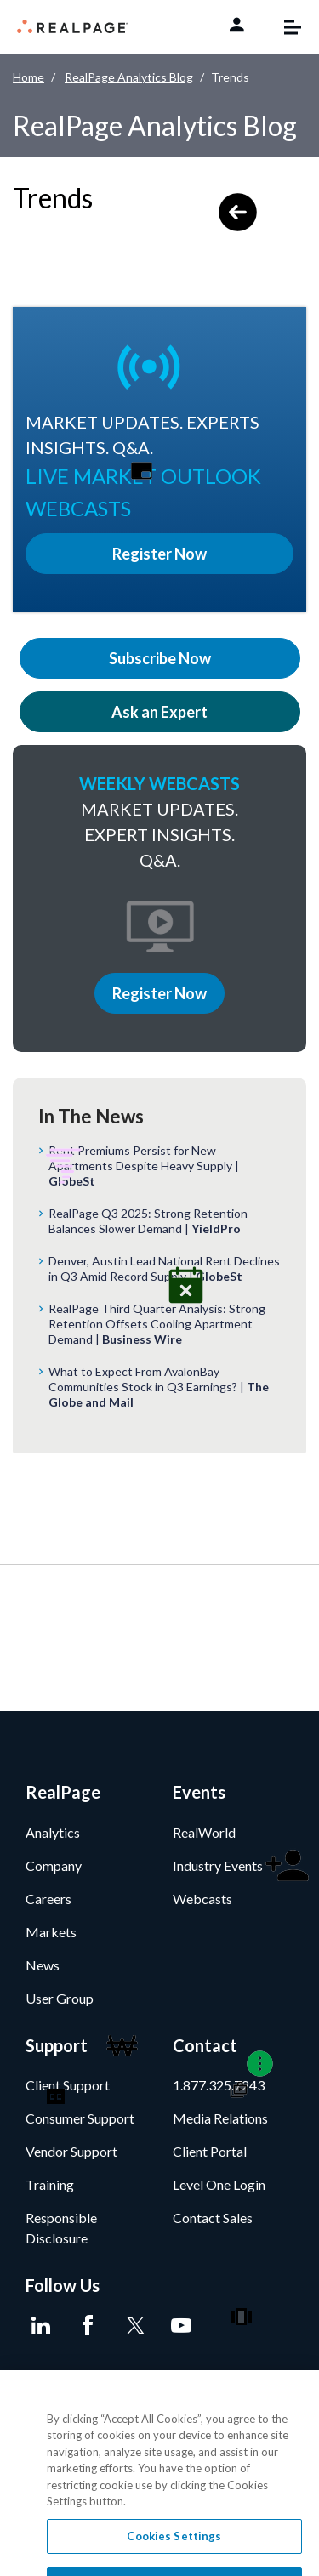 The height and width of the screenshot is (2576, 319). I want to click on open more options menu, so click(259, 2063).